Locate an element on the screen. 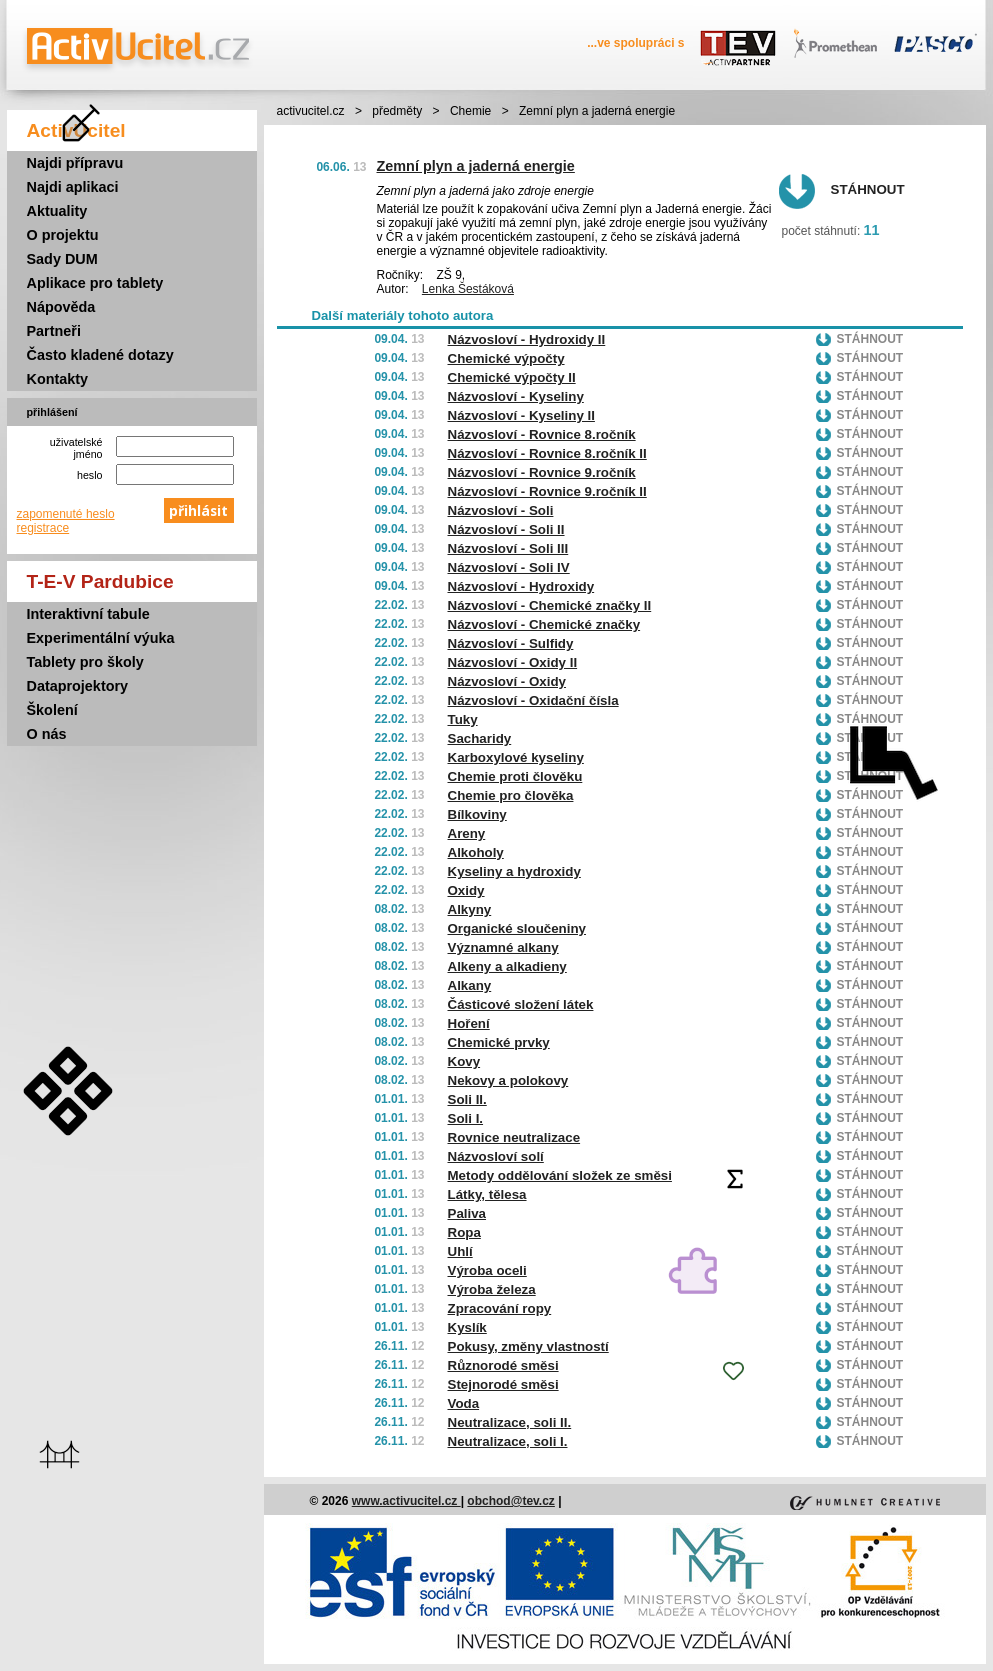 Image resolution: width=993 pixels, height=1671 pixels. add item to favorites is located at coordinates (733, 1370).